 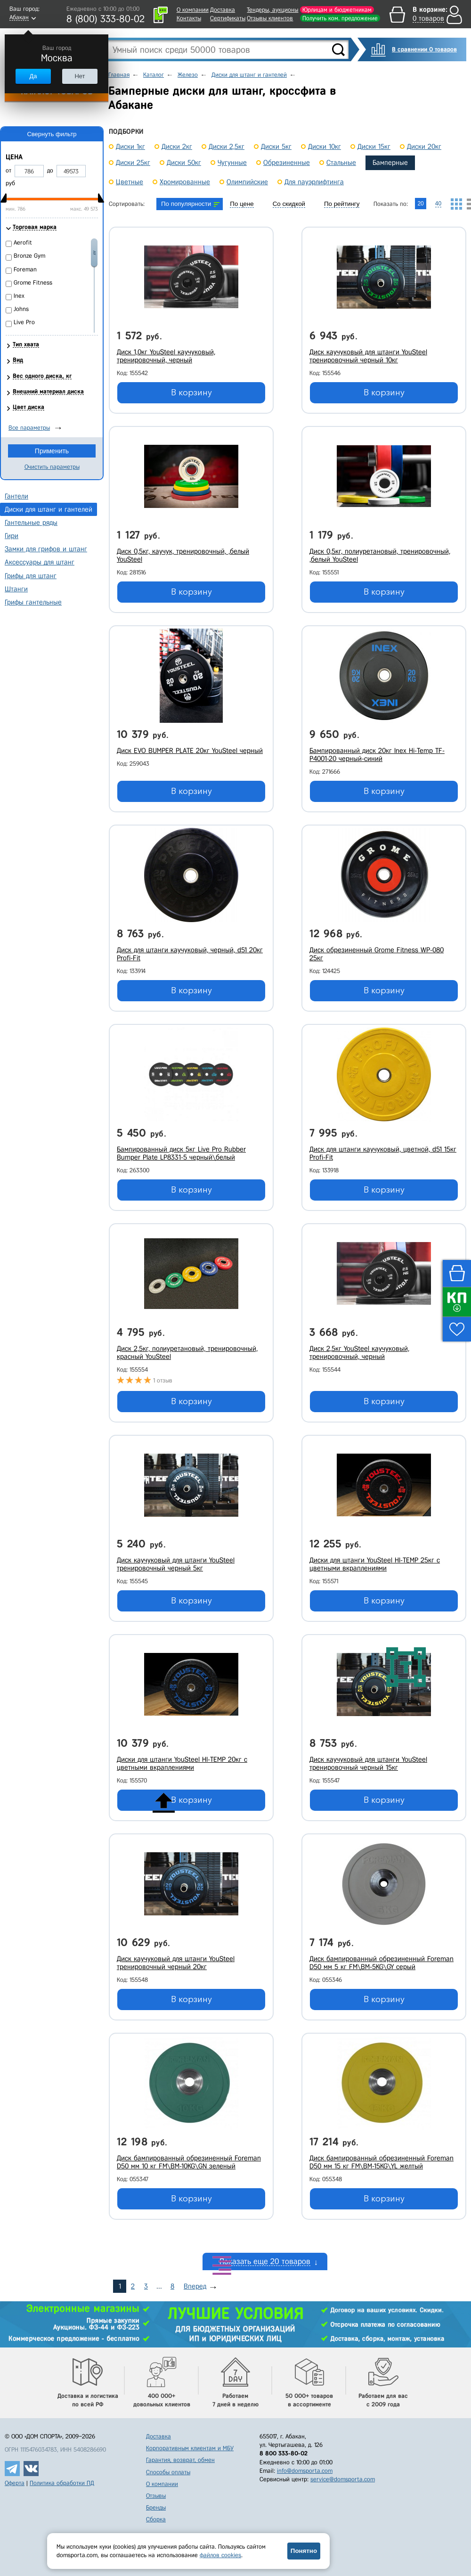 I want to click on insert a text box or text field, so click(x=406, y=1667).